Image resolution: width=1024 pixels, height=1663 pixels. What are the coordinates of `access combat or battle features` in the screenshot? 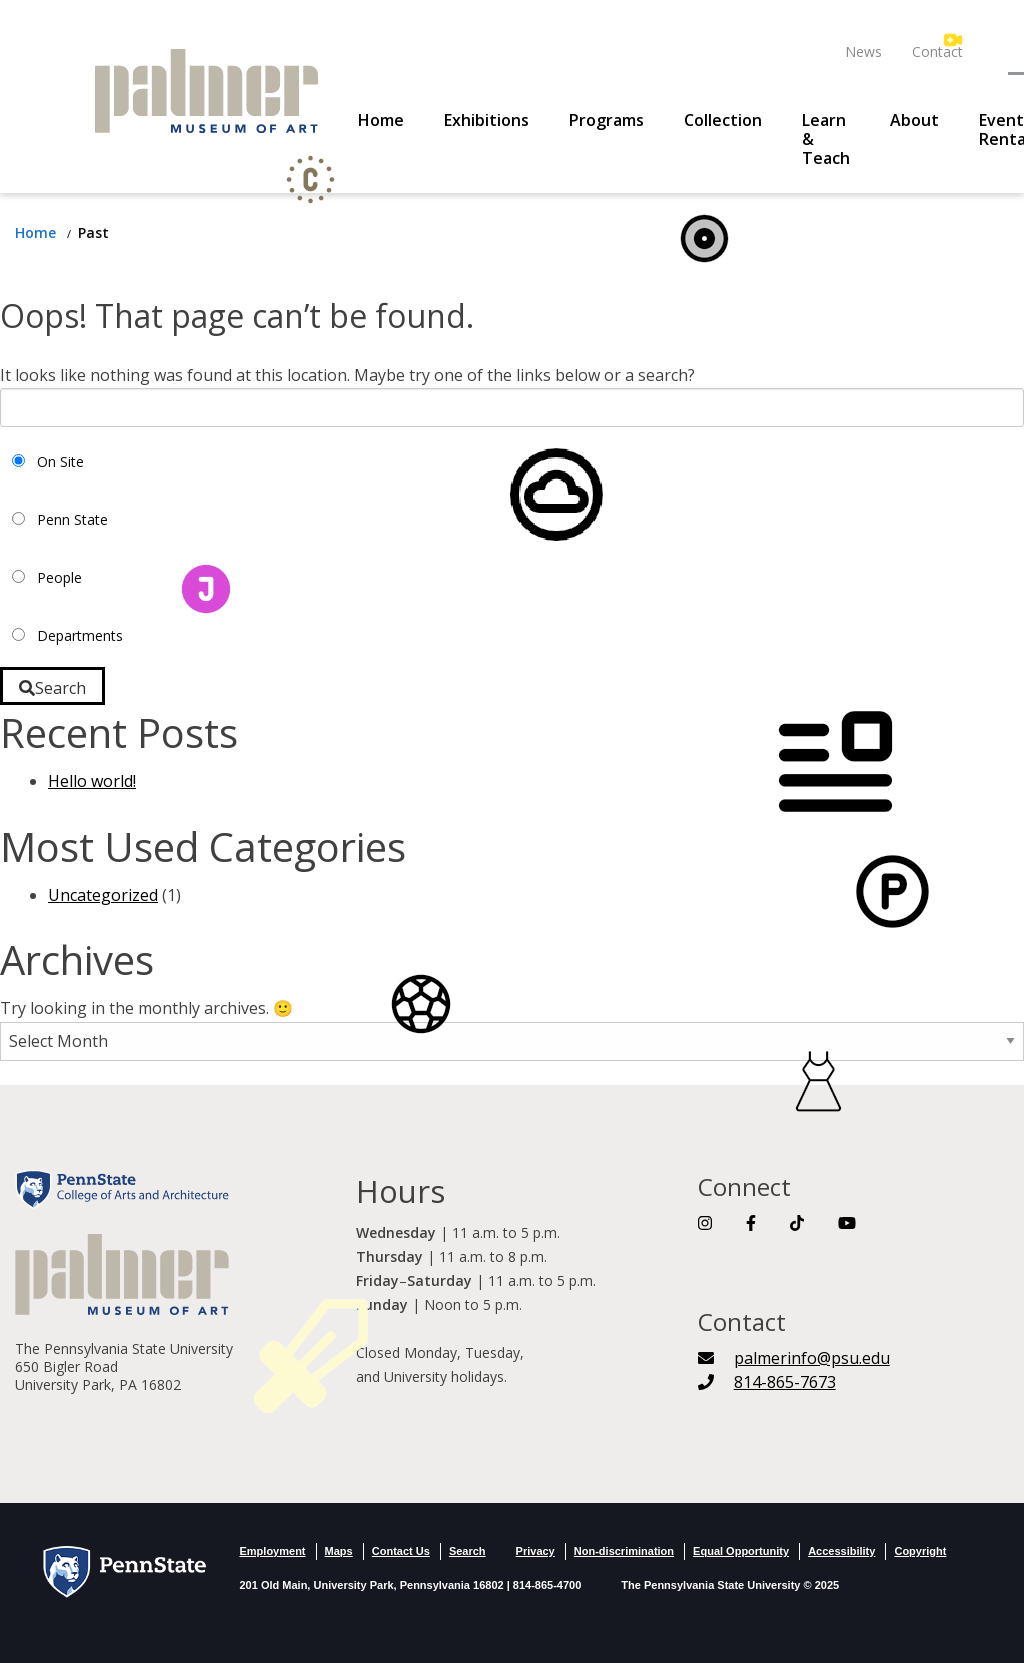 It's located at (312, 1354).